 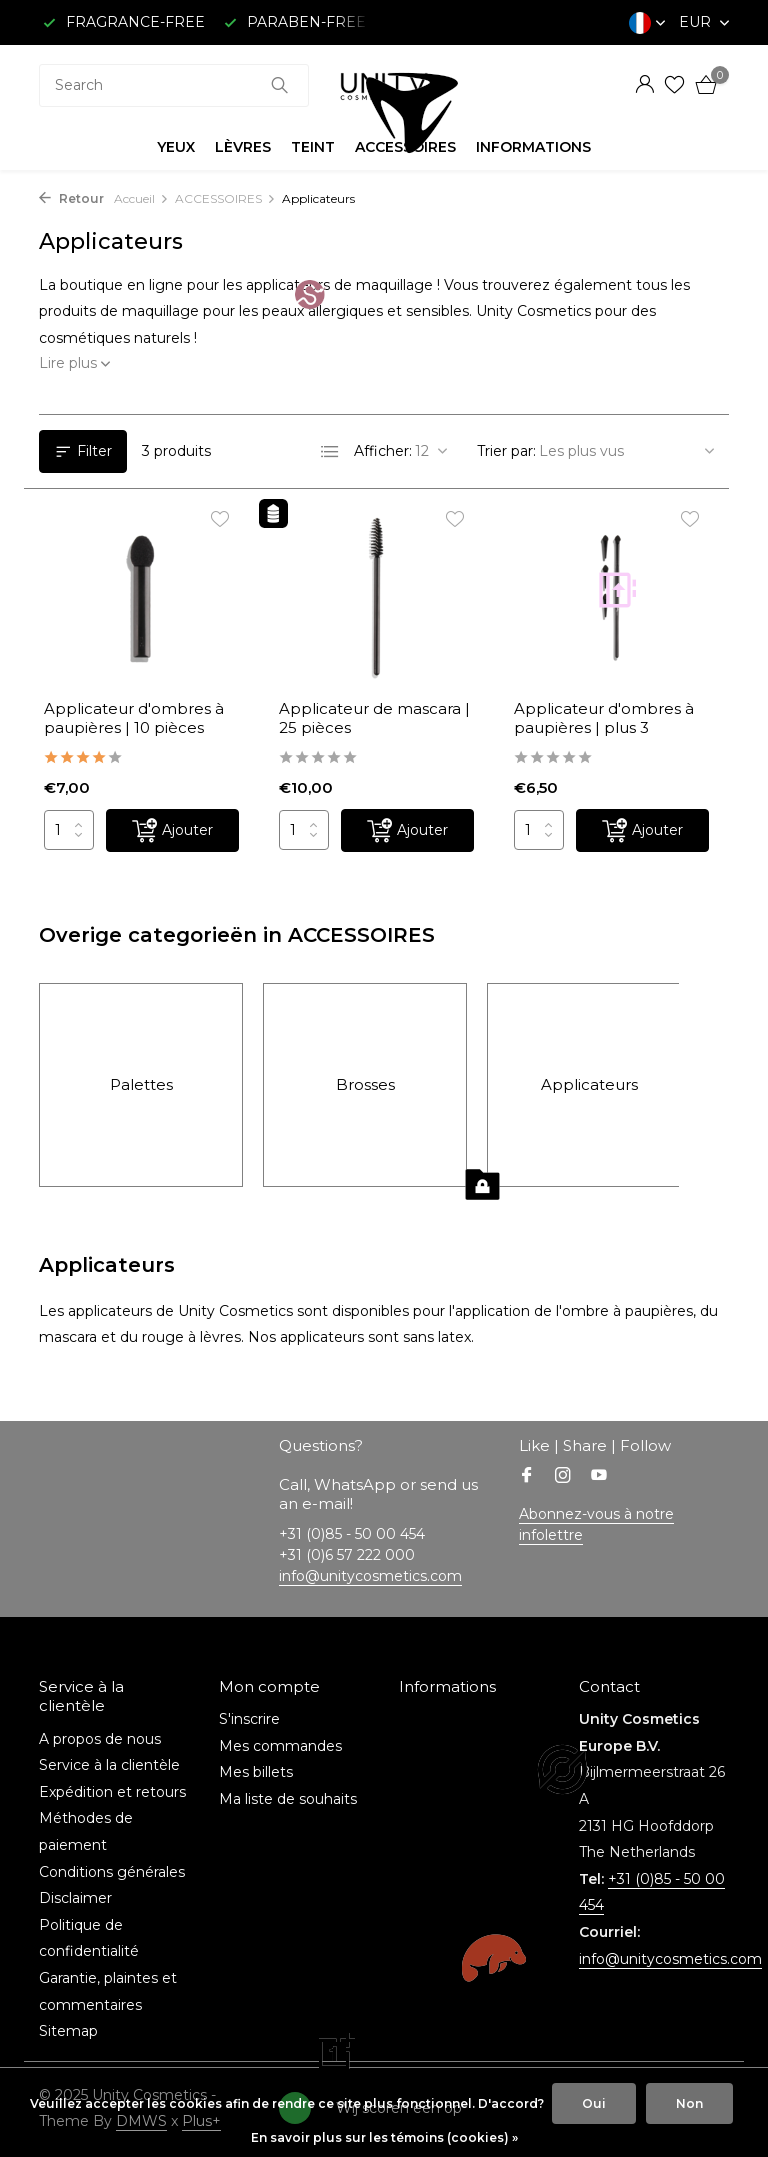 What do you see at coordinates (494, 1958) in the screenshot?
I see `open Studio 3T MongoDB database management tool` at bounding box center [494, 1958].